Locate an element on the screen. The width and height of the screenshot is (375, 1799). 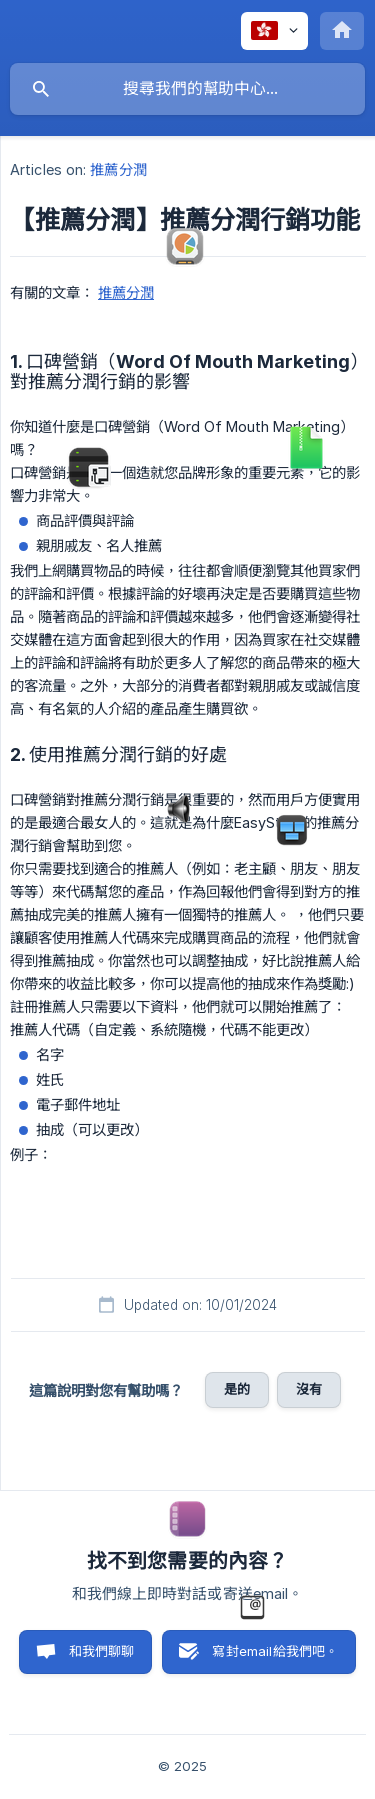
compressed archive file (.arc format) is located at coordinates (306, 448).